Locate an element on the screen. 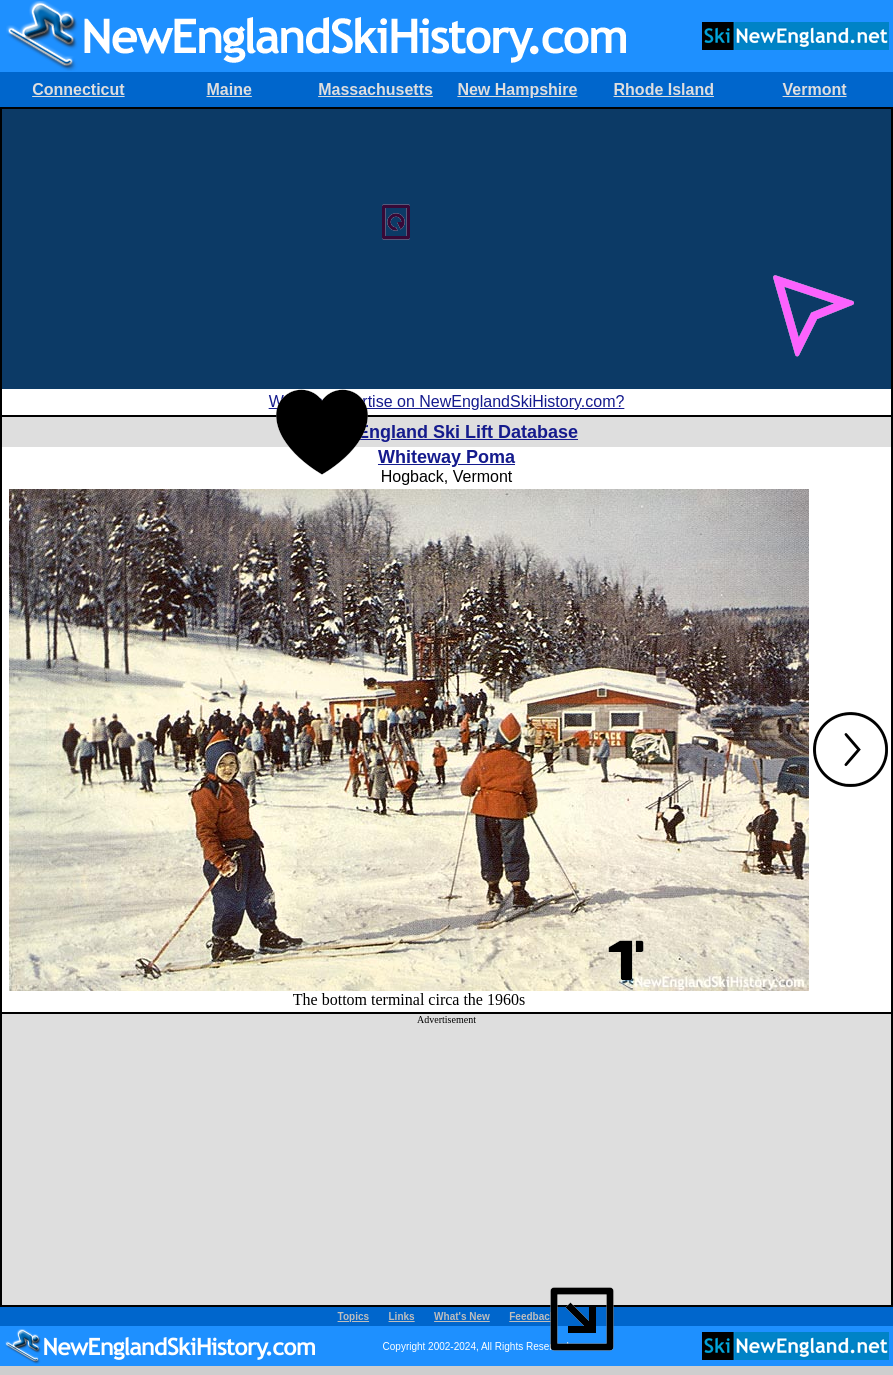  access design or creative tools is located at coordinates (626, 959).